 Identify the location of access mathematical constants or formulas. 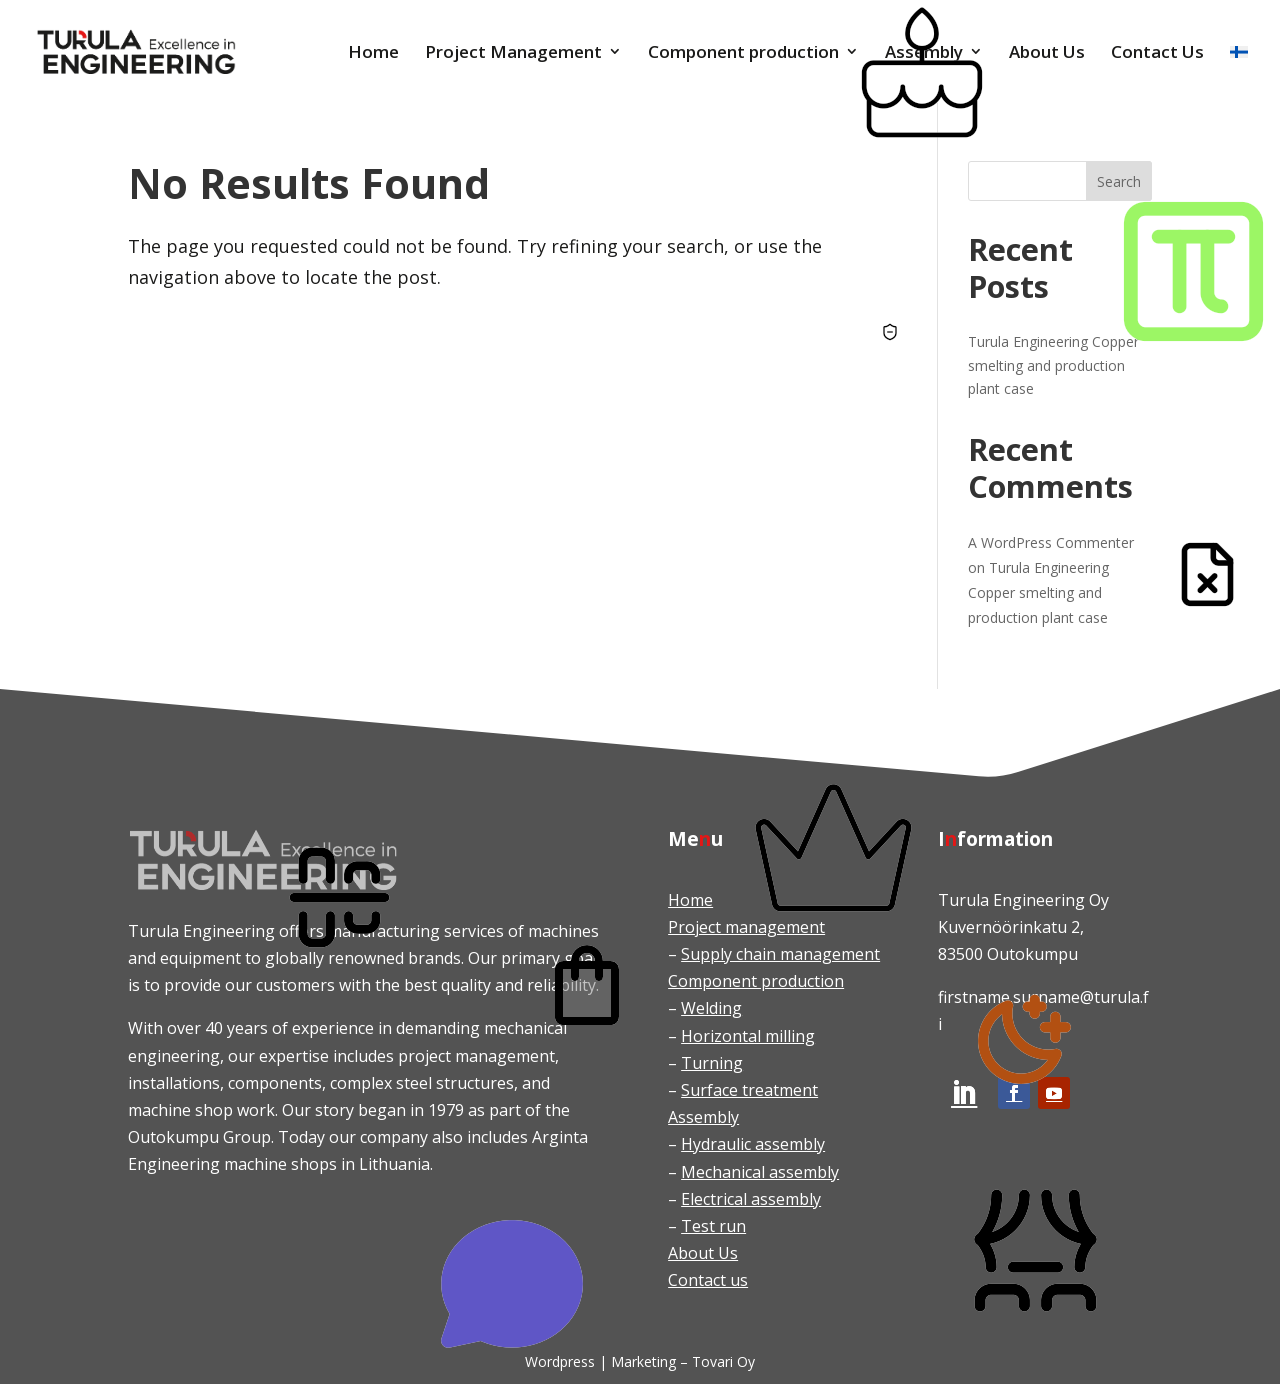
(1193, 271).